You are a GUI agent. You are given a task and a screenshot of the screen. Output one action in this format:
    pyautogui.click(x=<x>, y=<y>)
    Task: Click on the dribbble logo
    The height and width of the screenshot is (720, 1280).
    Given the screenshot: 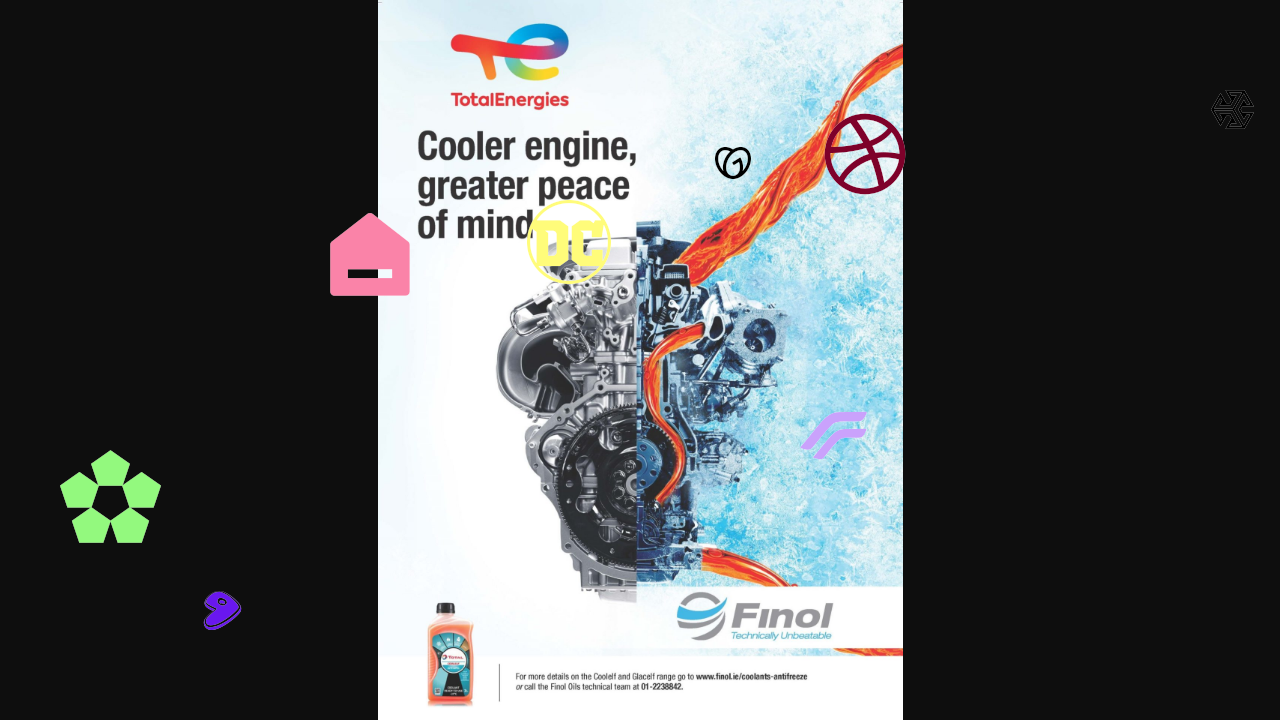 What is the action you would take?
    pyautogui.click(x=865, y=154)
    